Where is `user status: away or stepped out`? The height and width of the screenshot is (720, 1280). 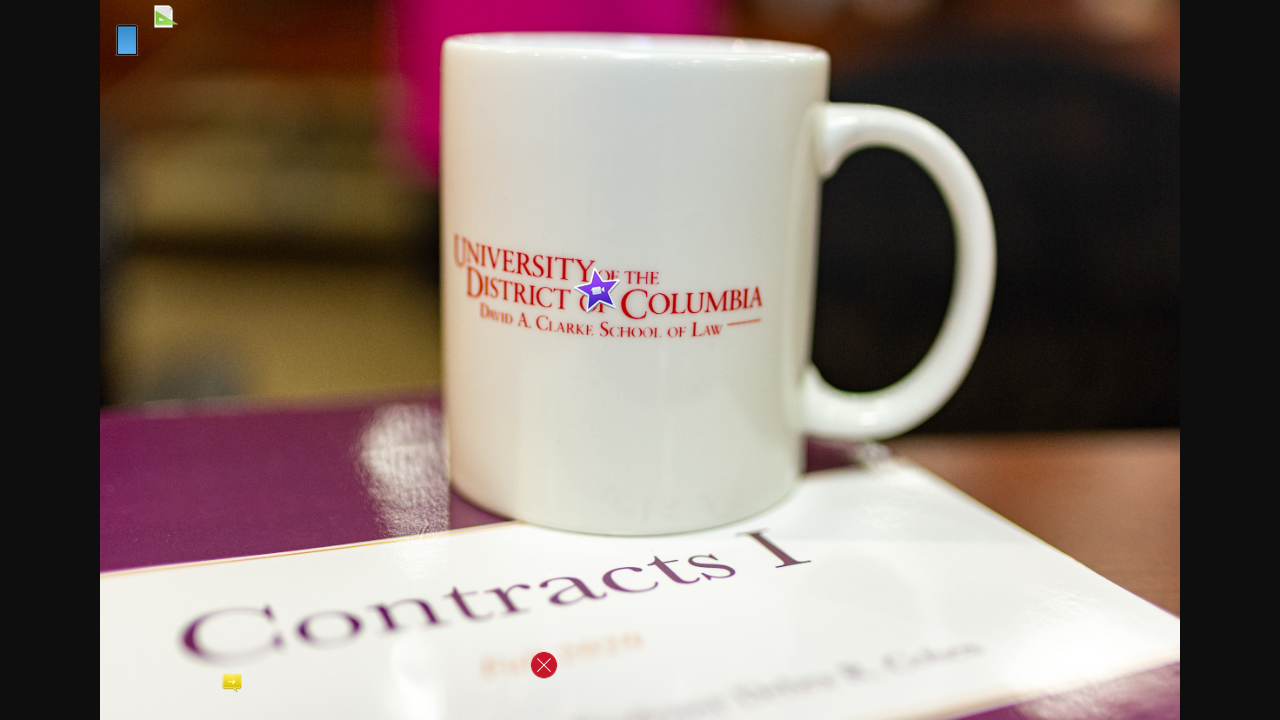 user status: away or stepped out is located at coordinates (232, 683).